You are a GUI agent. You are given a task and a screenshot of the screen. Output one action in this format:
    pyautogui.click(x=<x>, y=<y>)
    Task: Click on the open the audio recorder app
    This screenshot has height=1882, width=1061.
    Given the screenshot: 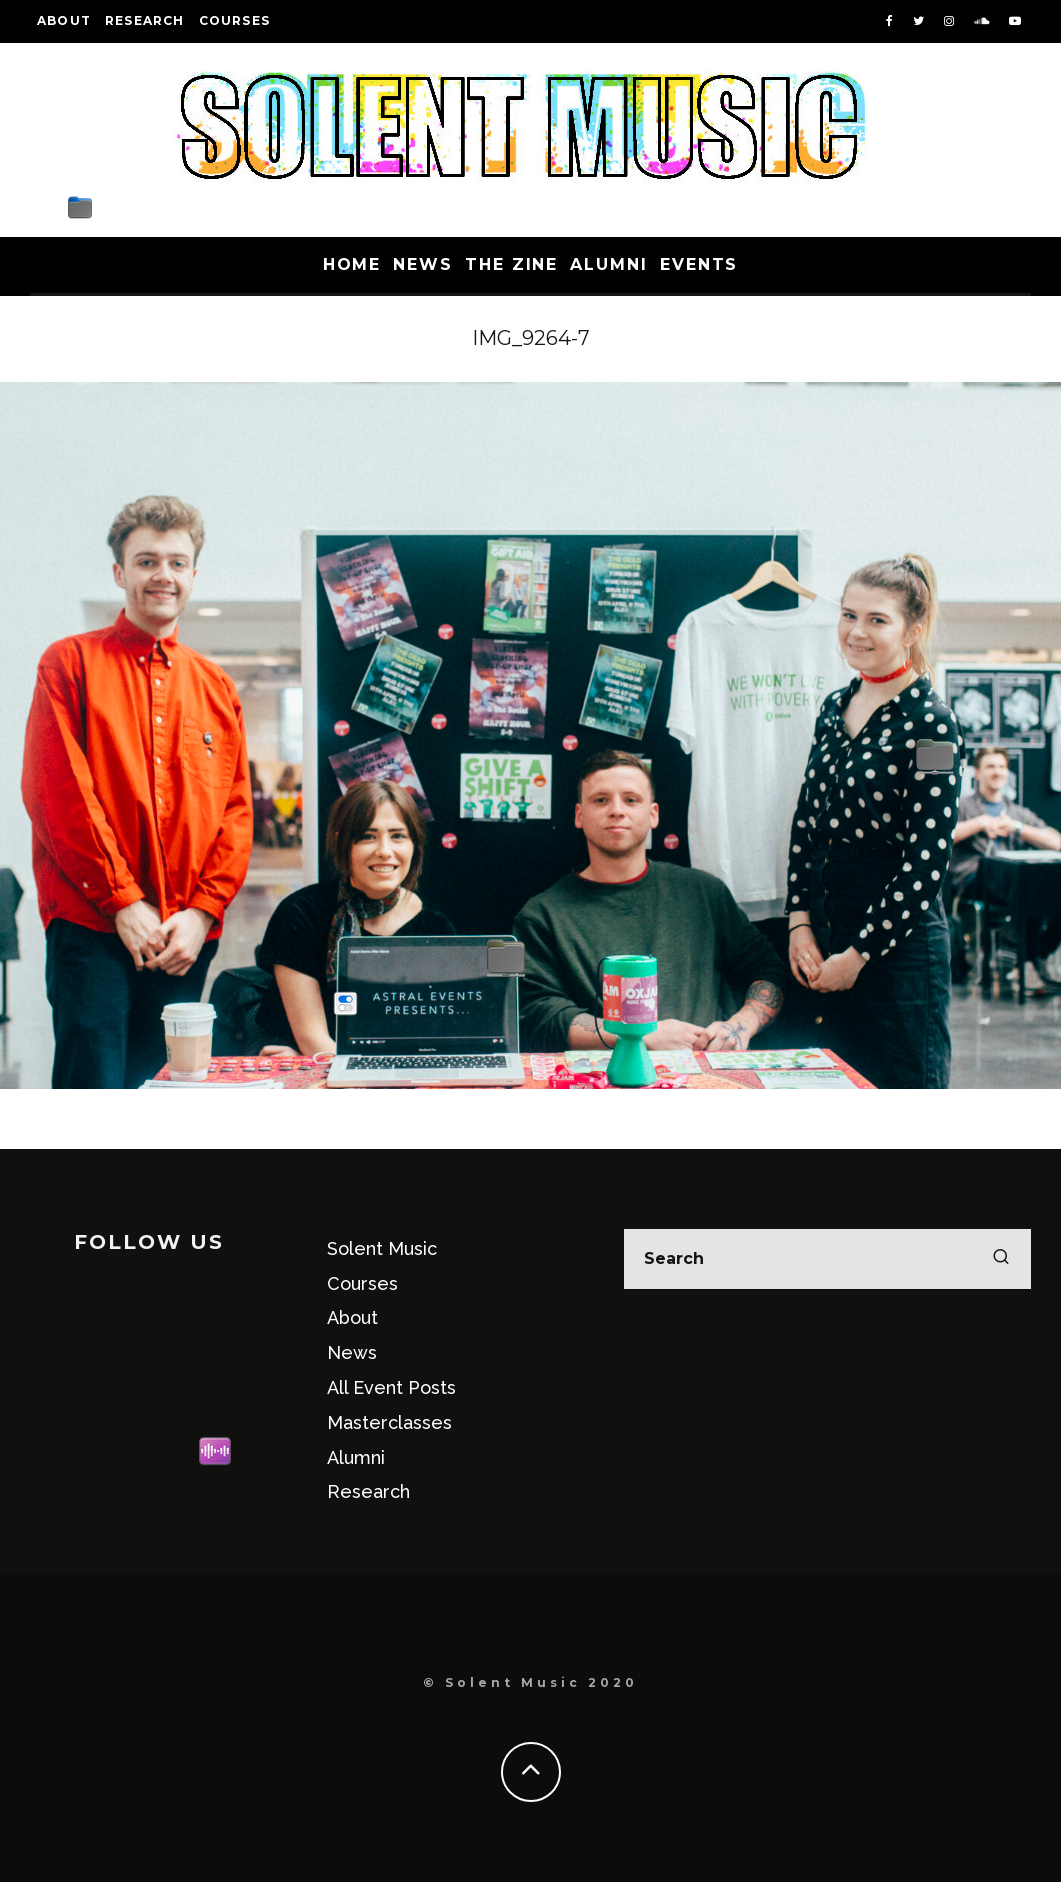 What is the action you would take?
    pyautogui.click(x=215, y=1451)
    